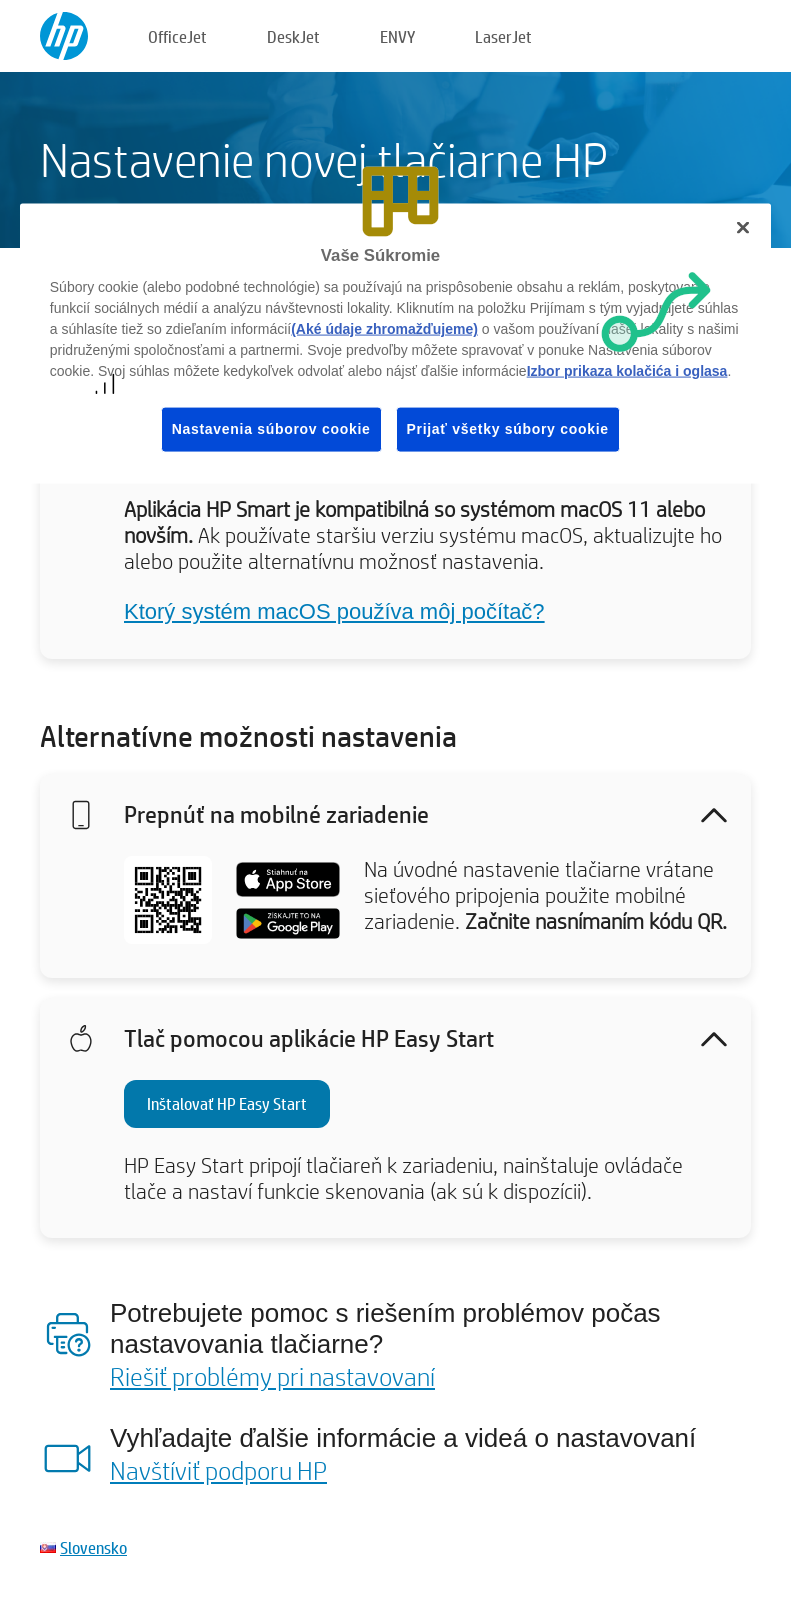 The width and height of the screenshot is (791, 1598). I want to click on open kanban board view, so click(400, 198).